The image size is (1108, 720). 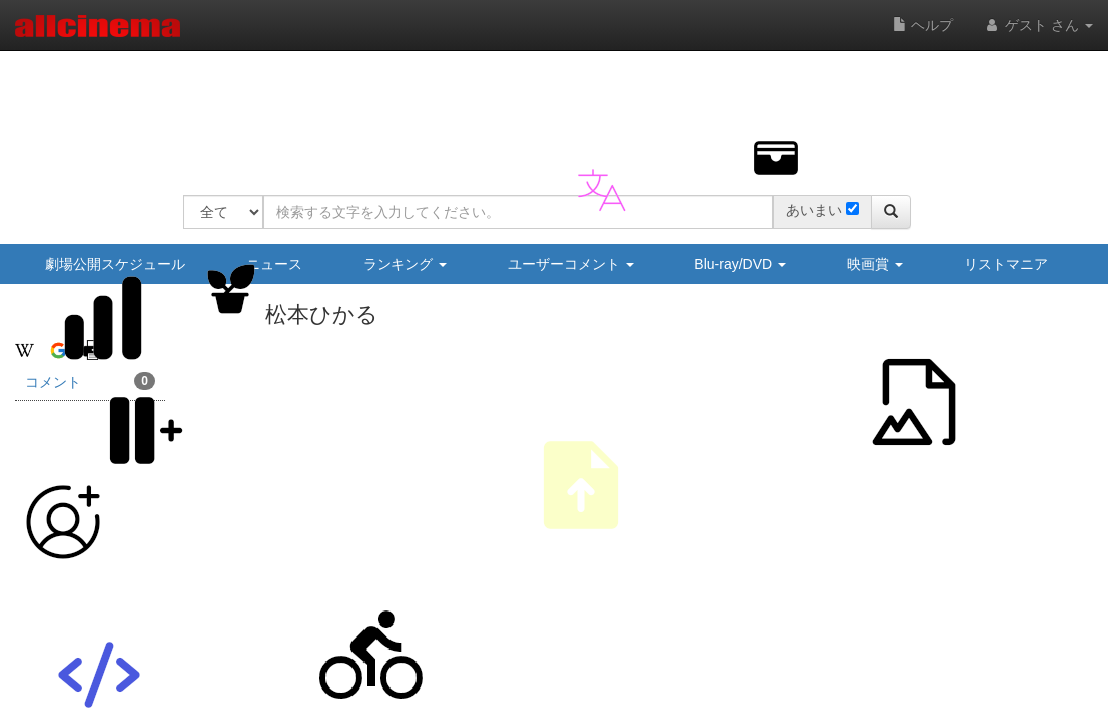 What do you see at coordinates (776, 158) in the screenshot?
I see `access your wallet or saved payment methods` at bounding box center [776, 158].